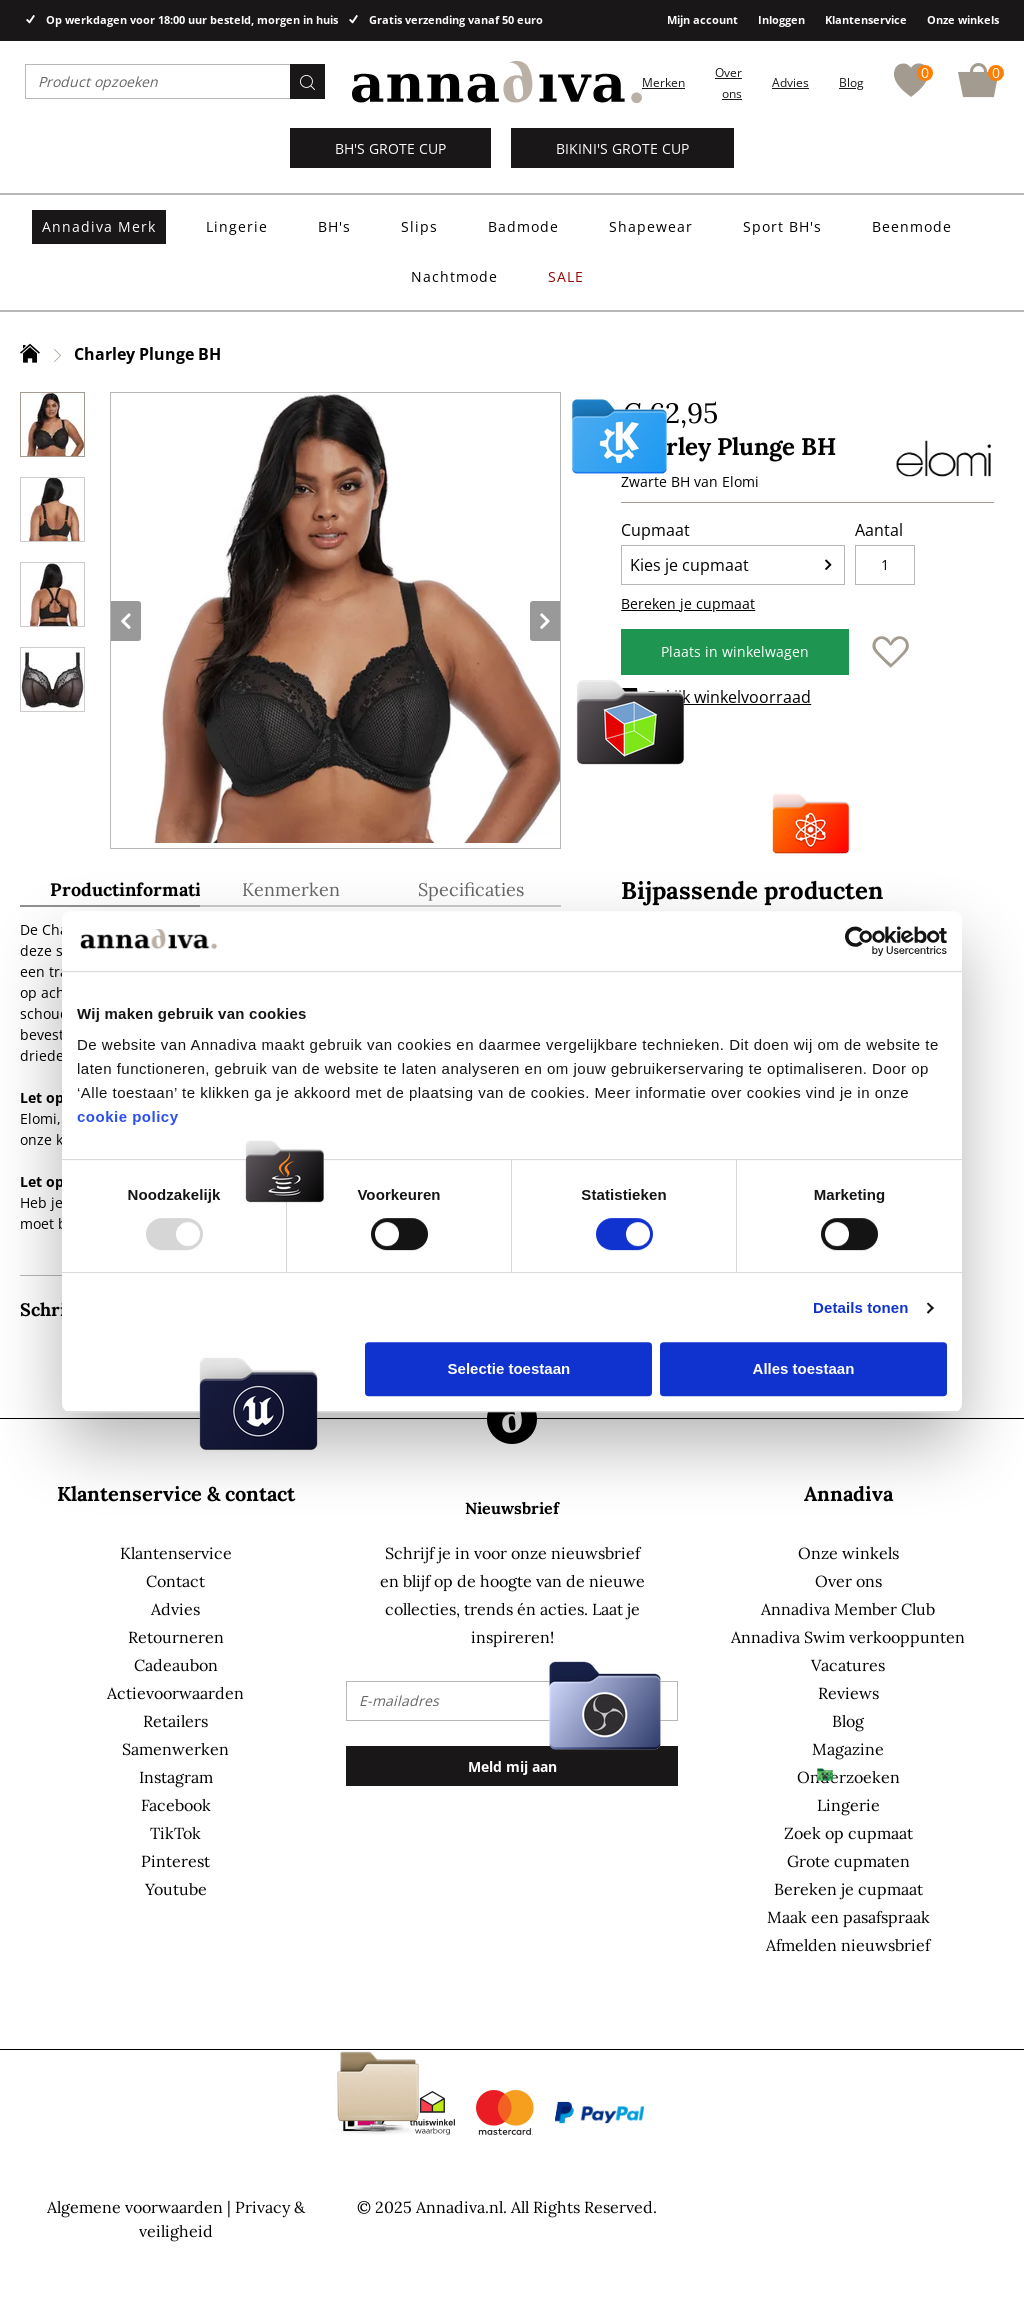 The image size is (1024, 2323). What do you see at coordinates (378, 2094) in the screenshot?
I see `access files stored on a remote server` at bounding box center [378, 2094].